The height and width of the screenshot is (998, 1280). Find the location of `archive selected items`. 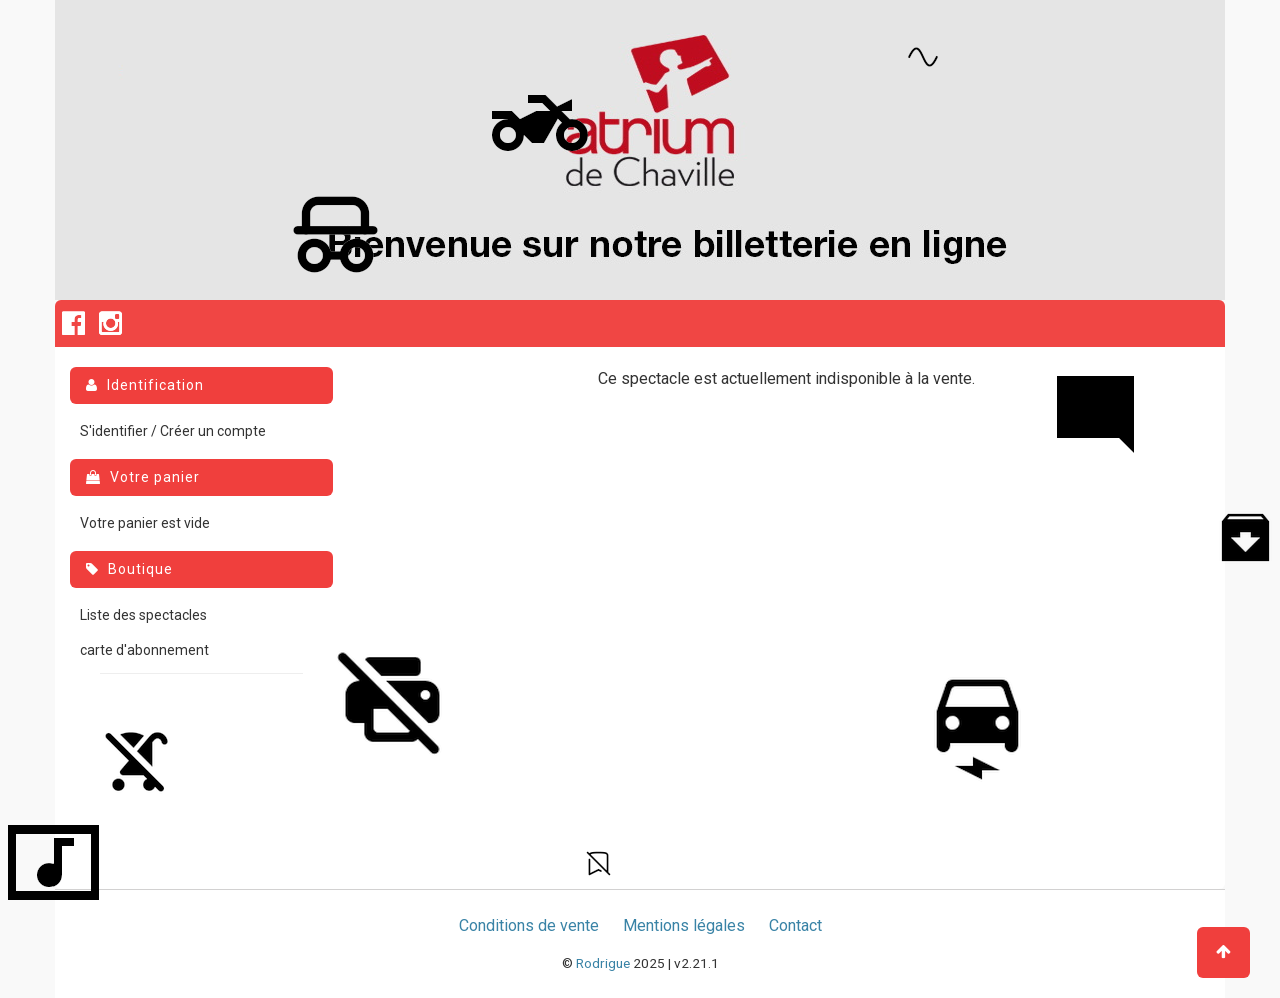

archive selected items is located at coordinates (1245, 537).